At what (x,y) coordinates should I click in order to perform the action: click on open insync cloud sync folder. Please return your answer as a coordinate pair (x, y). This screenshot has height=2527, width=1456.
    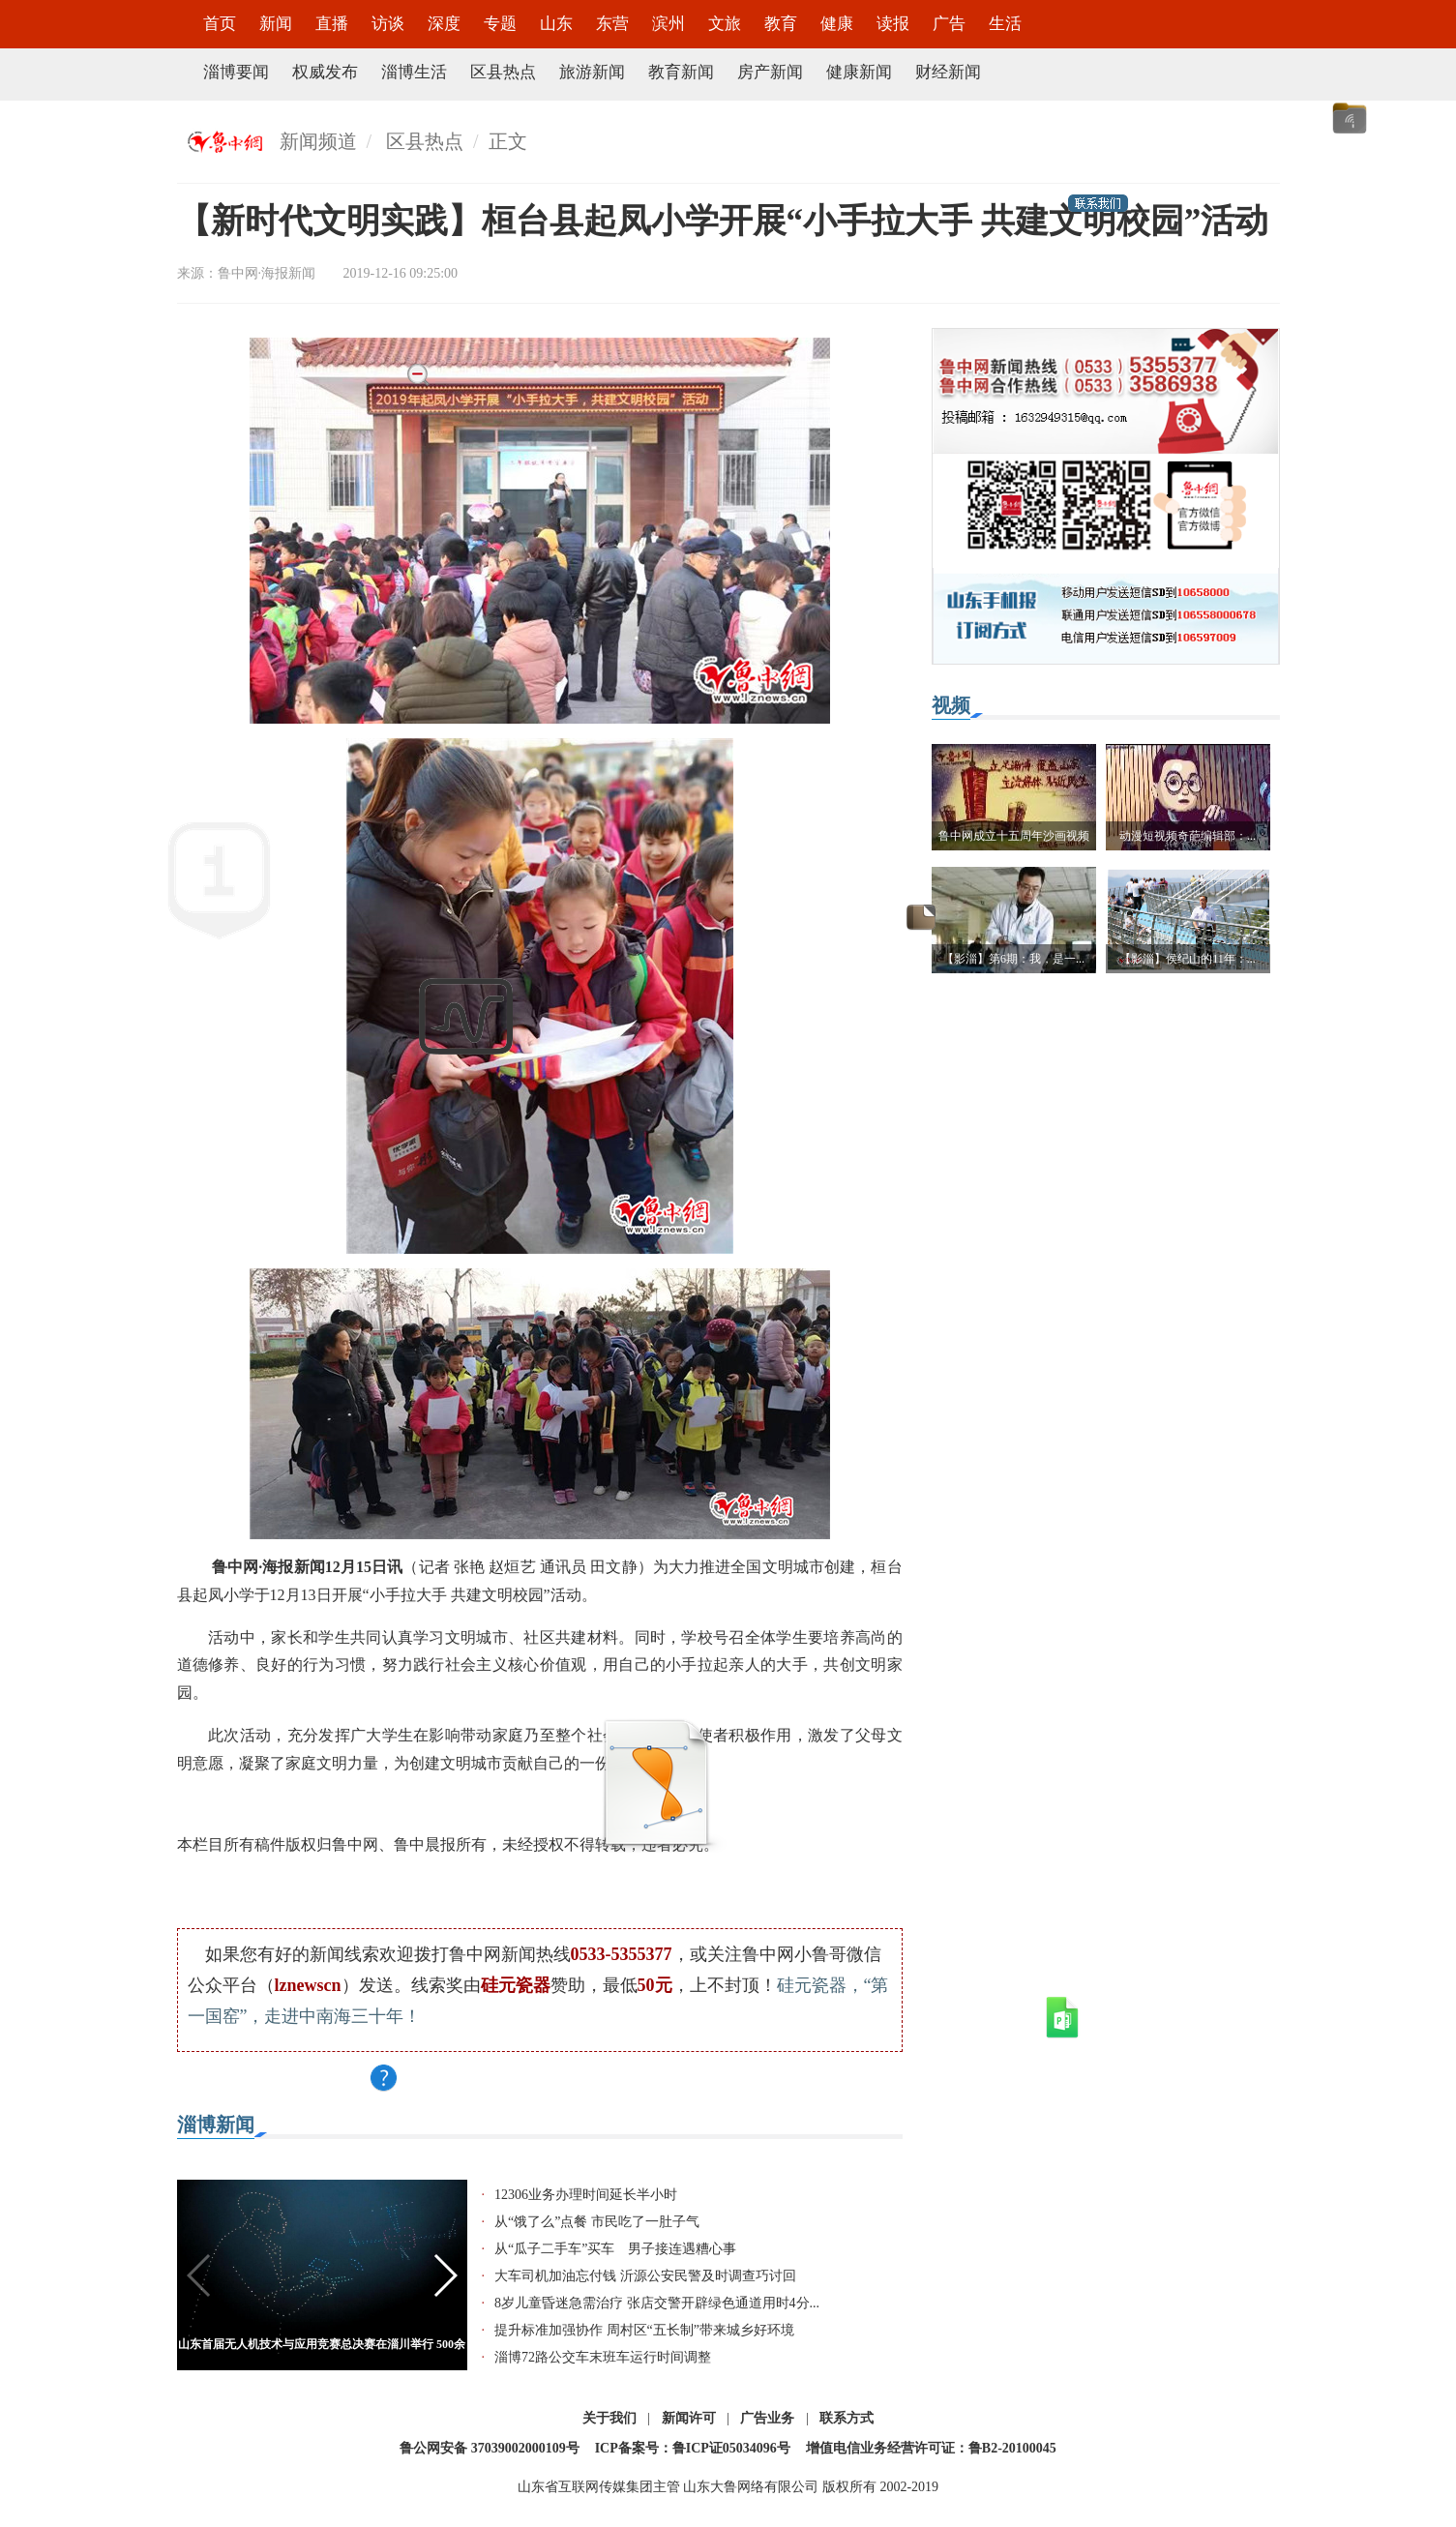
    Looking at the image, I should click on (1350, 118).